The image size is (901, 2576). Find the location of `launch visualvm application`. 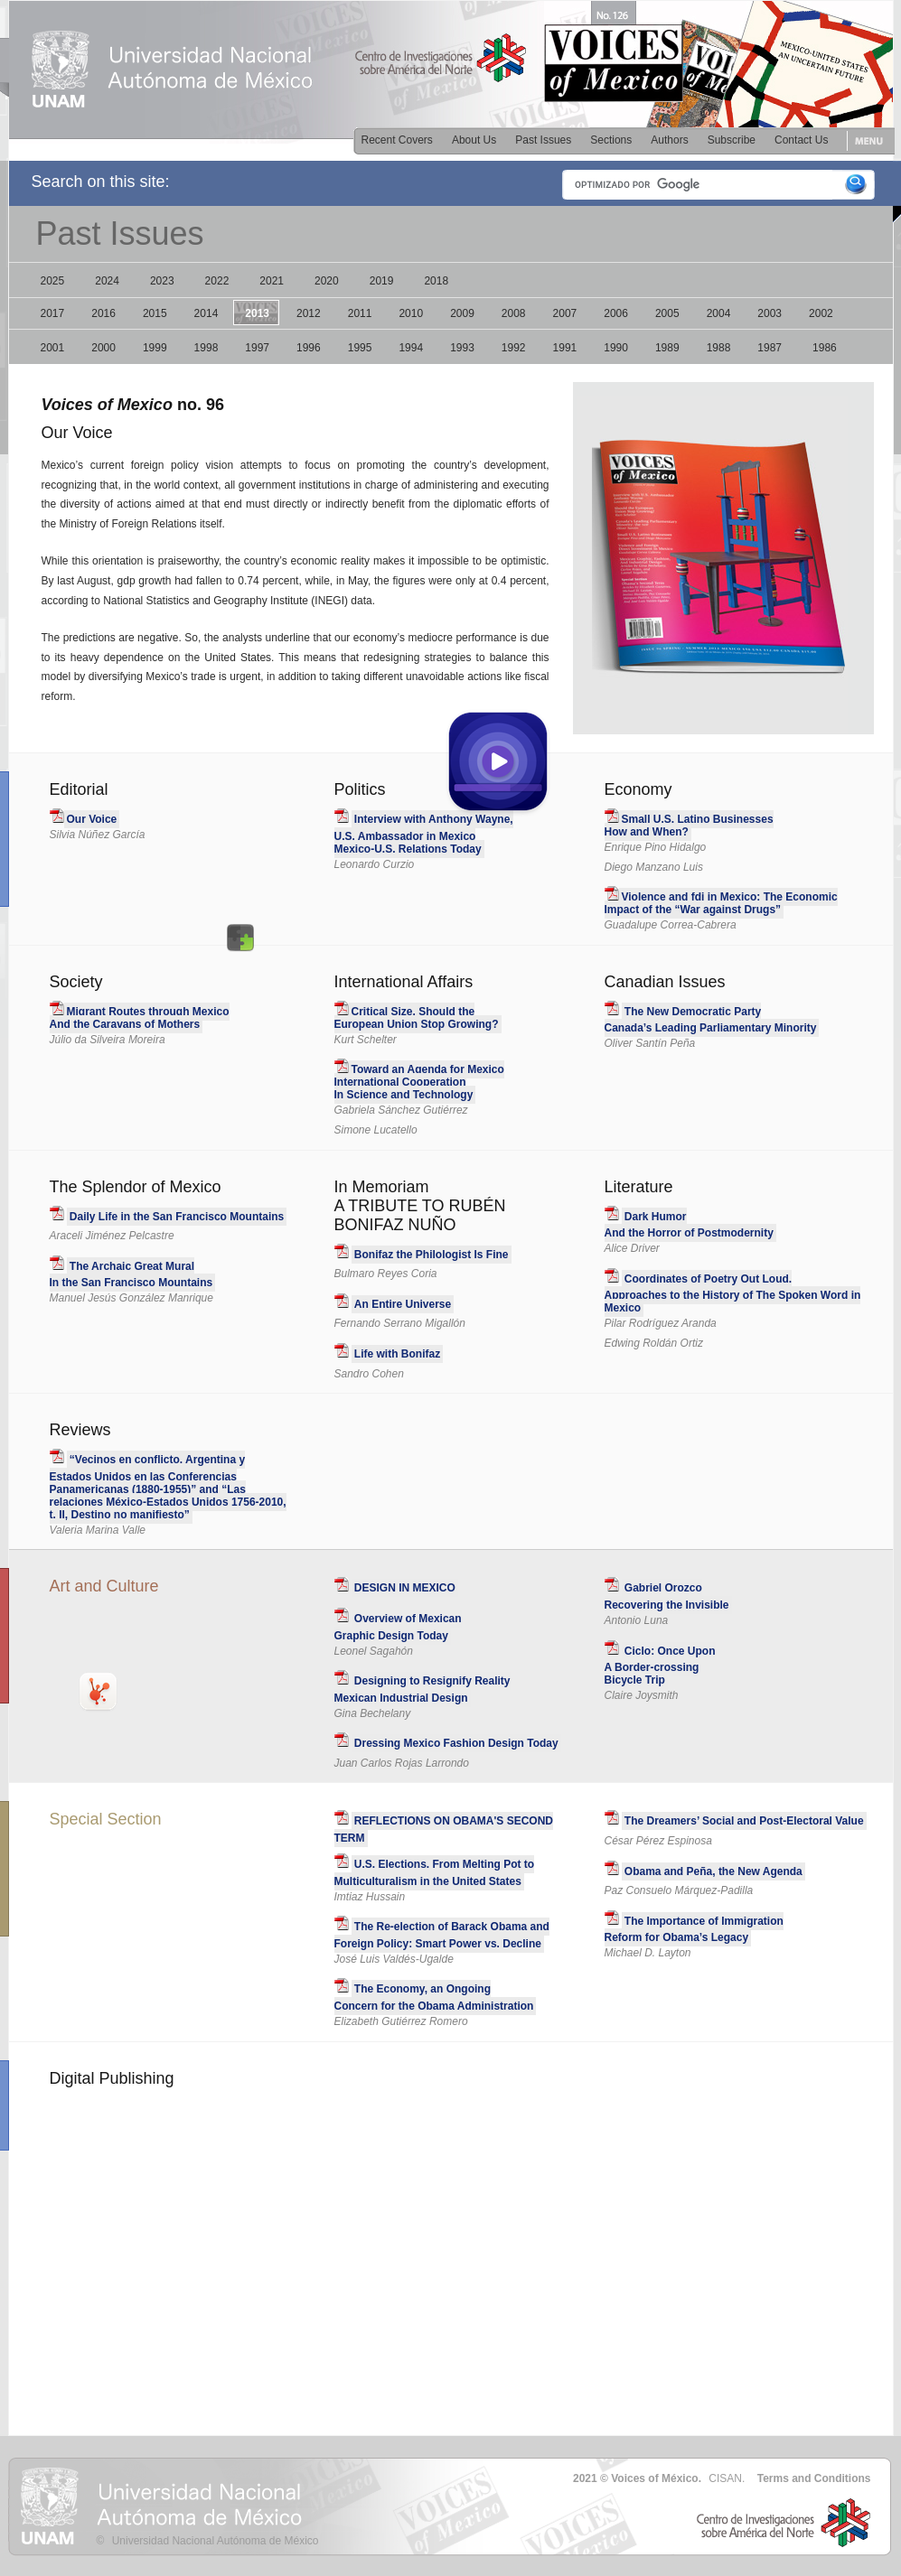

launch visualvm application is located at coordinates (98, 1691).